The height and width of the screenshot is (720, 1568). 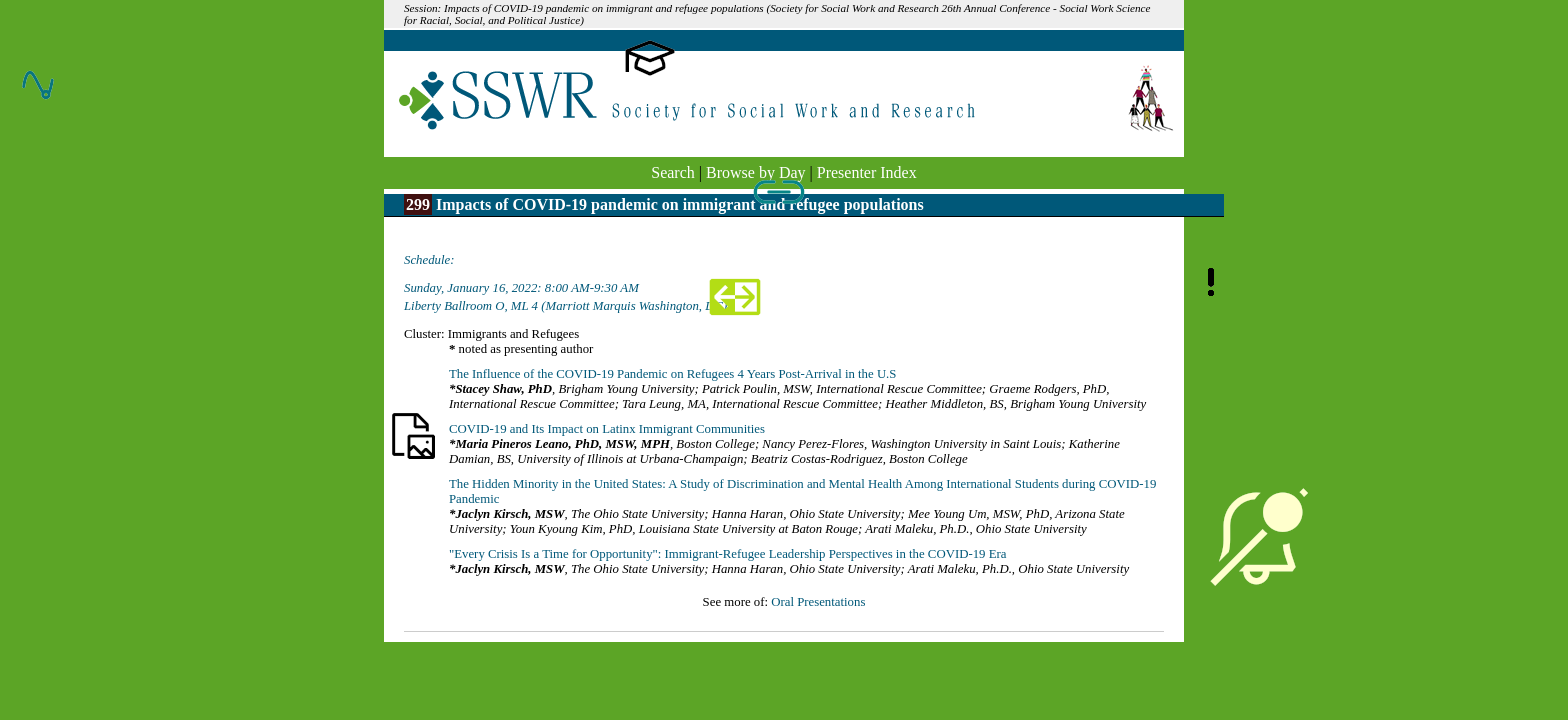 What do you see at coordinates (1211, 282) in the screenshot?
I see `indicates high priority notification or alert` at bounding box center [1211, 282].